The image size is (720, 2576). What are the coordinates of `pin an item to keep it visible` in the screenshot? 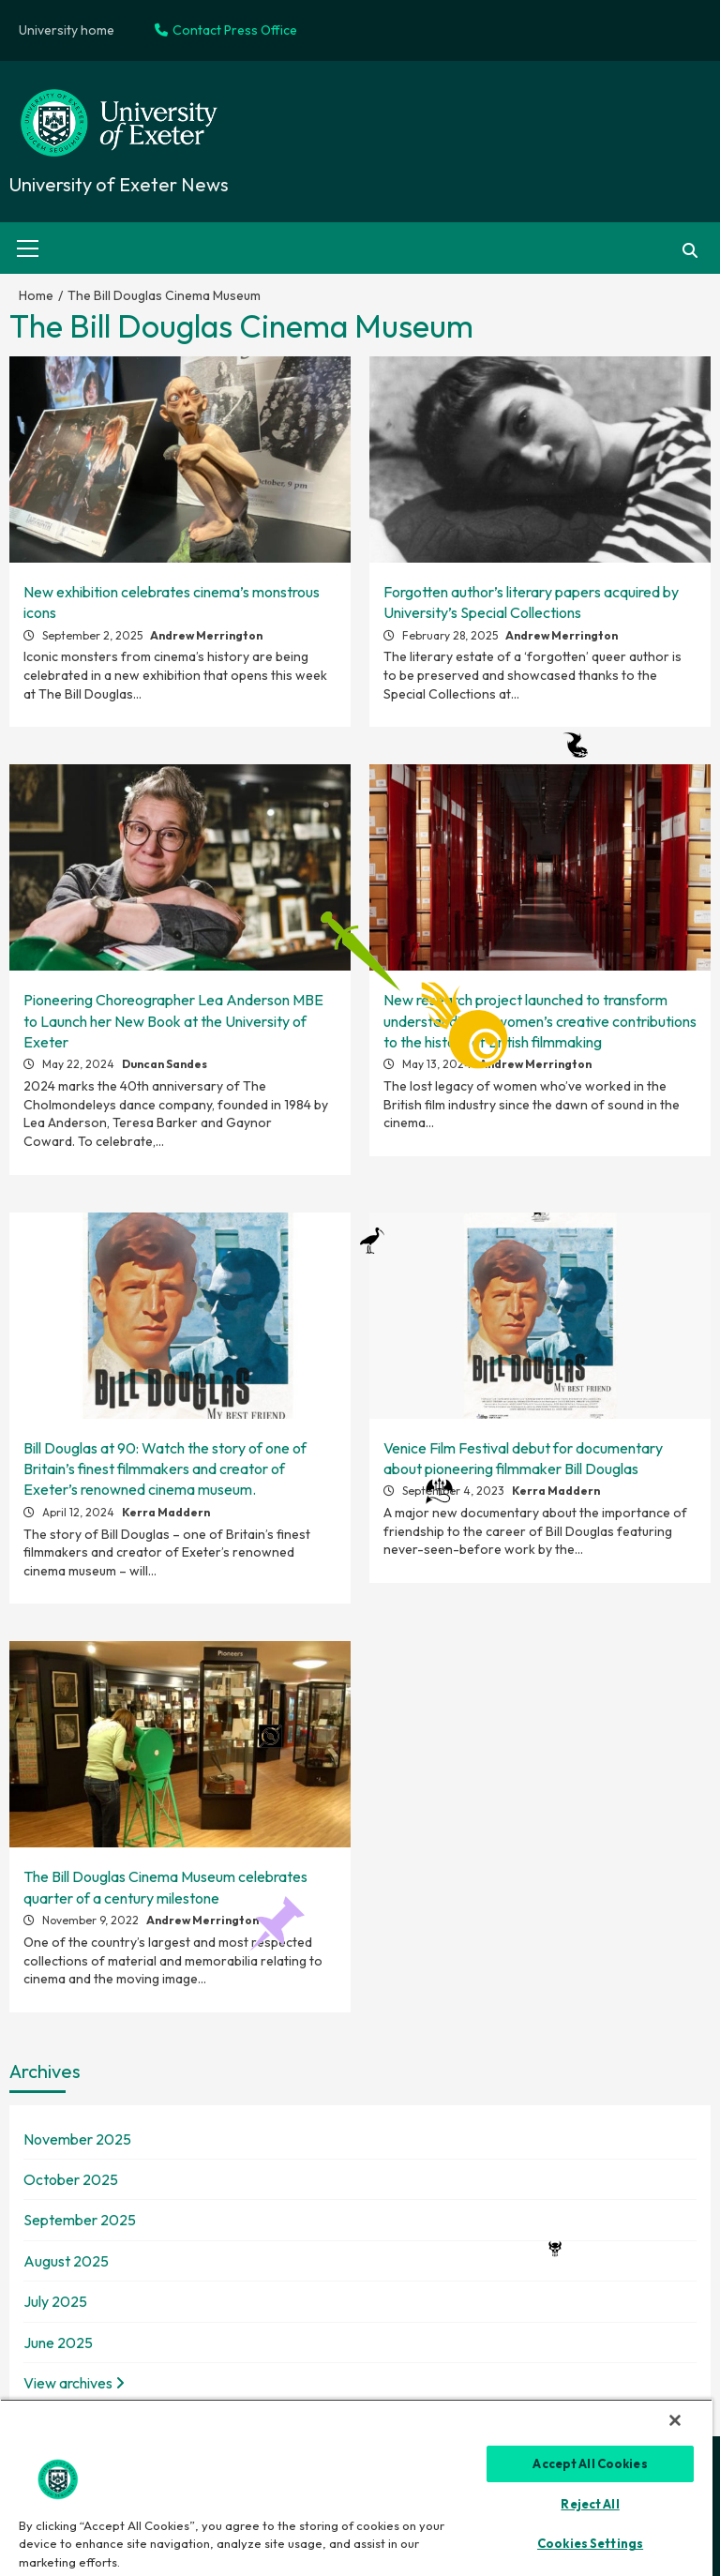 It's located at (277, 1923).